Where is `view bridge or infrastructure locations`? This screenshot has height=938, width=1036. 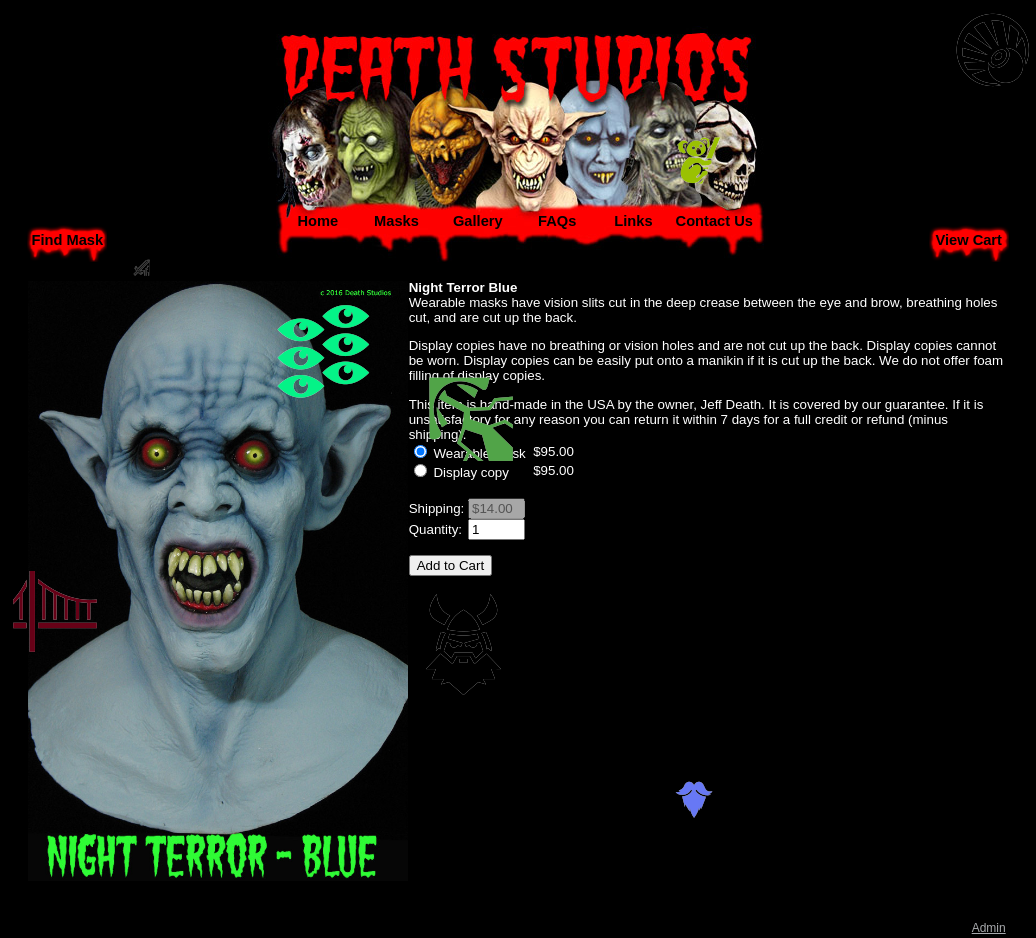 view bridge or infrastructure locations is located at coordinates (55, 610).